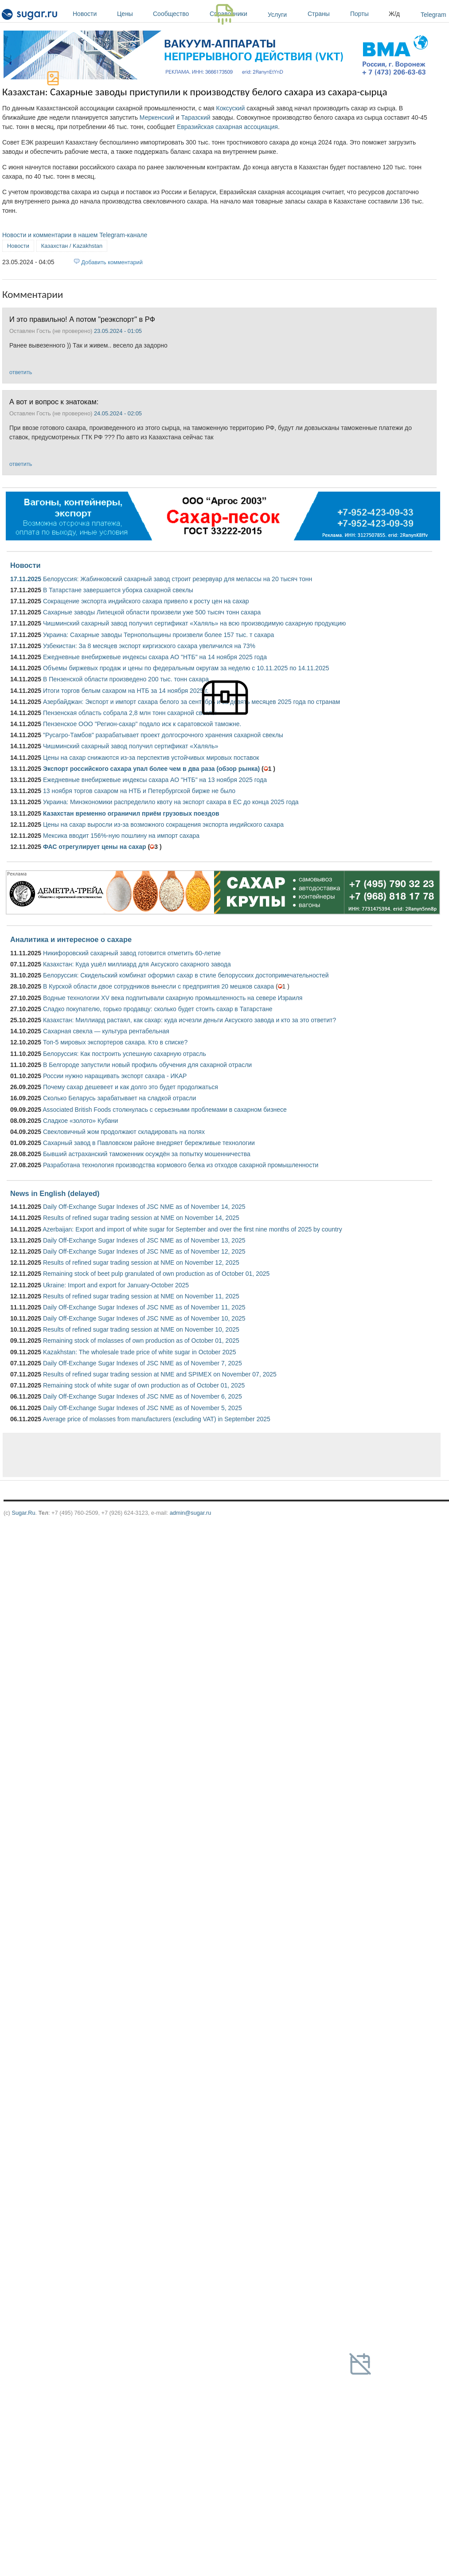 The width and height of the screenshot is (449, 2576). I want to click on view photo album or image gallery, so click(53, 78).